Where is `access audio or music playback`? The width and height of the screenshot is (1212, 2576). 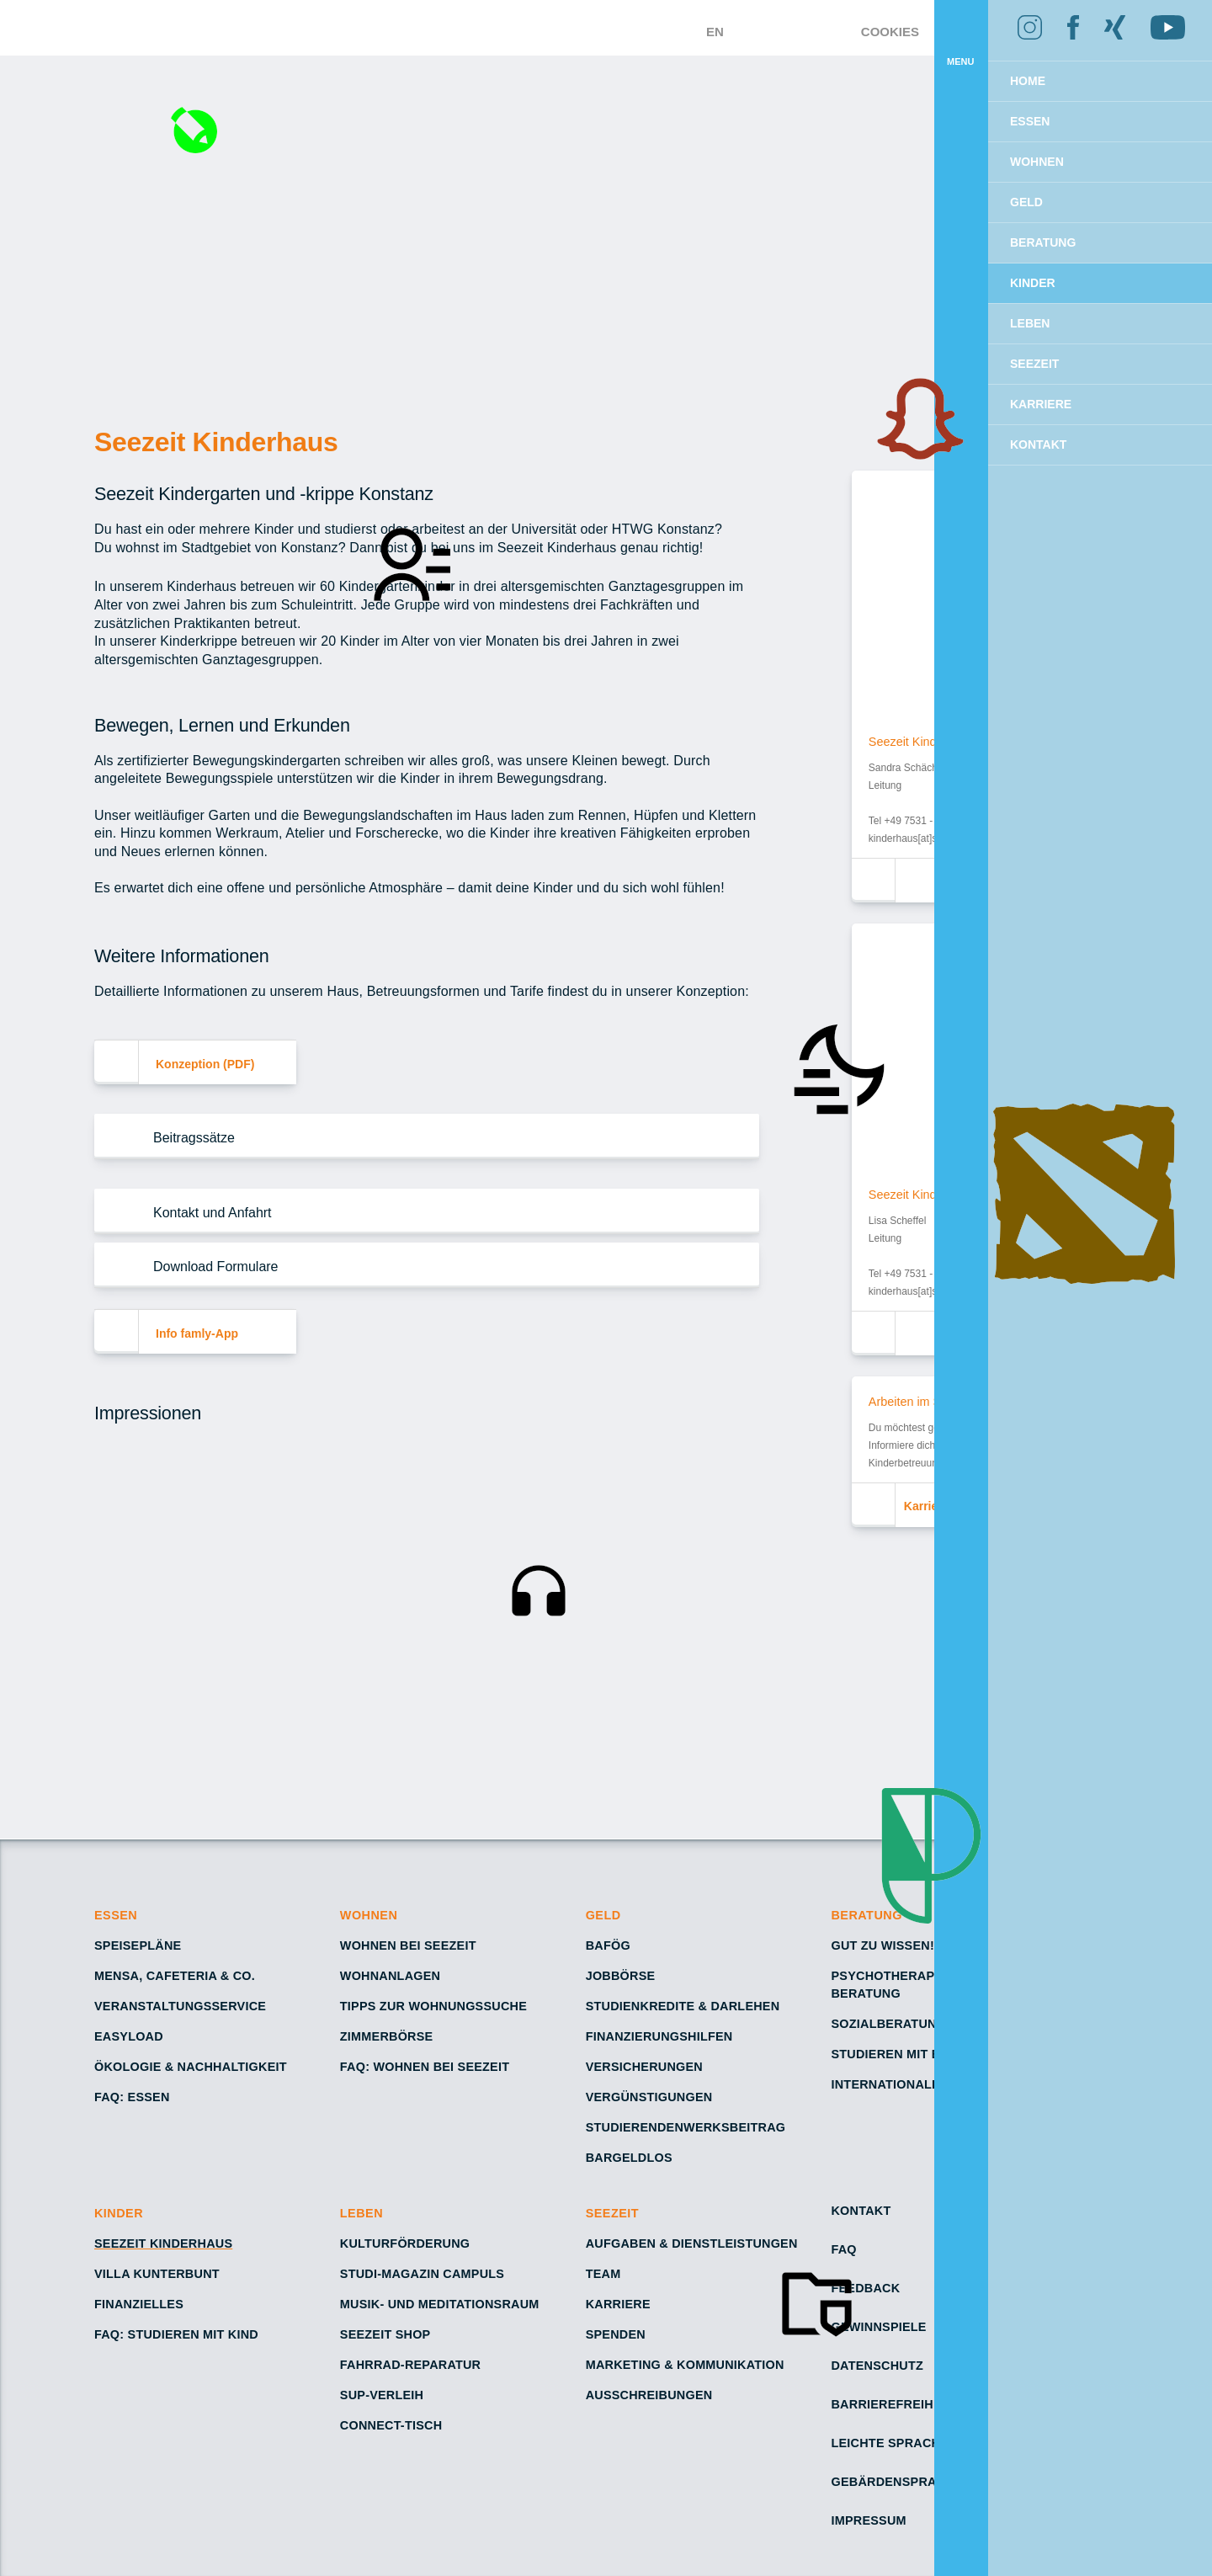
access audio or music playback is located at coordinates (539, 1592).